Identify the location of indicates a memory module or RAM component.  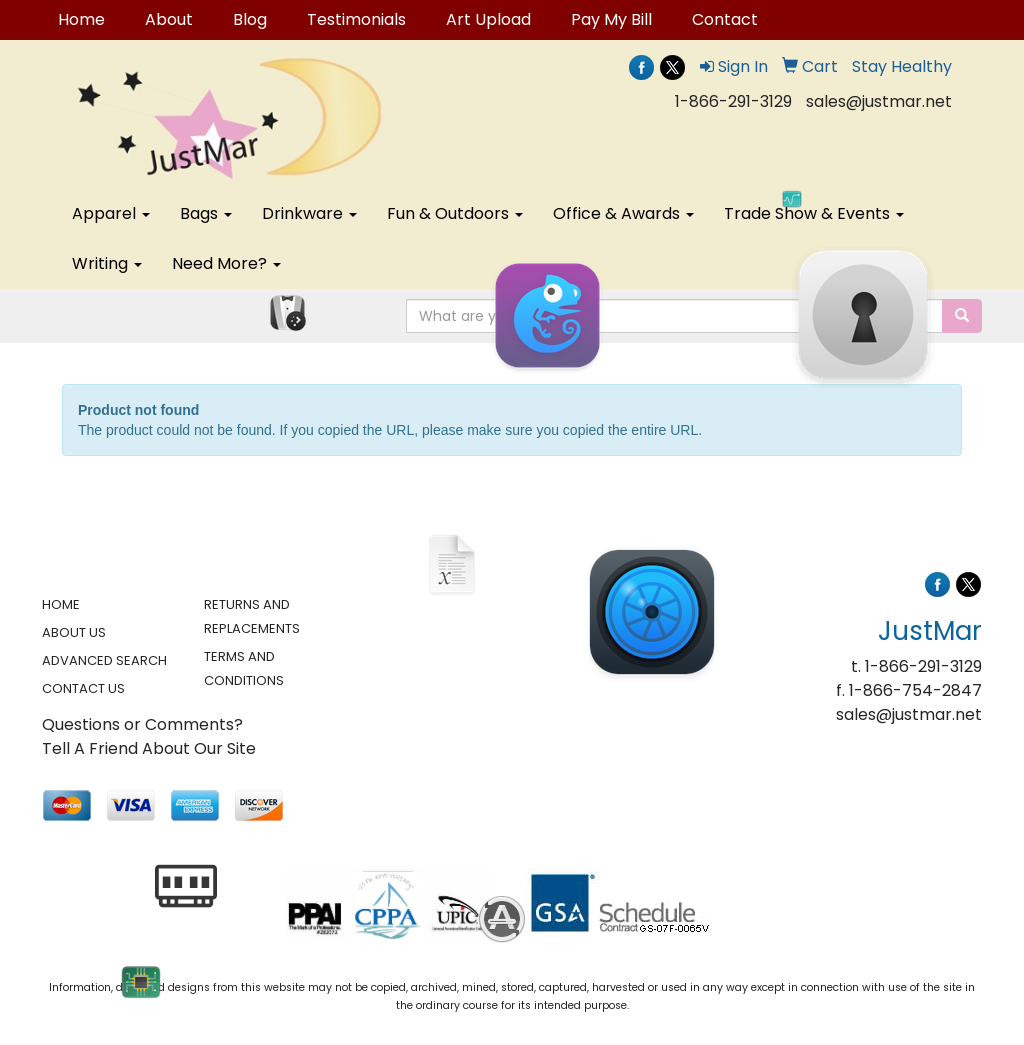
(186, 888).